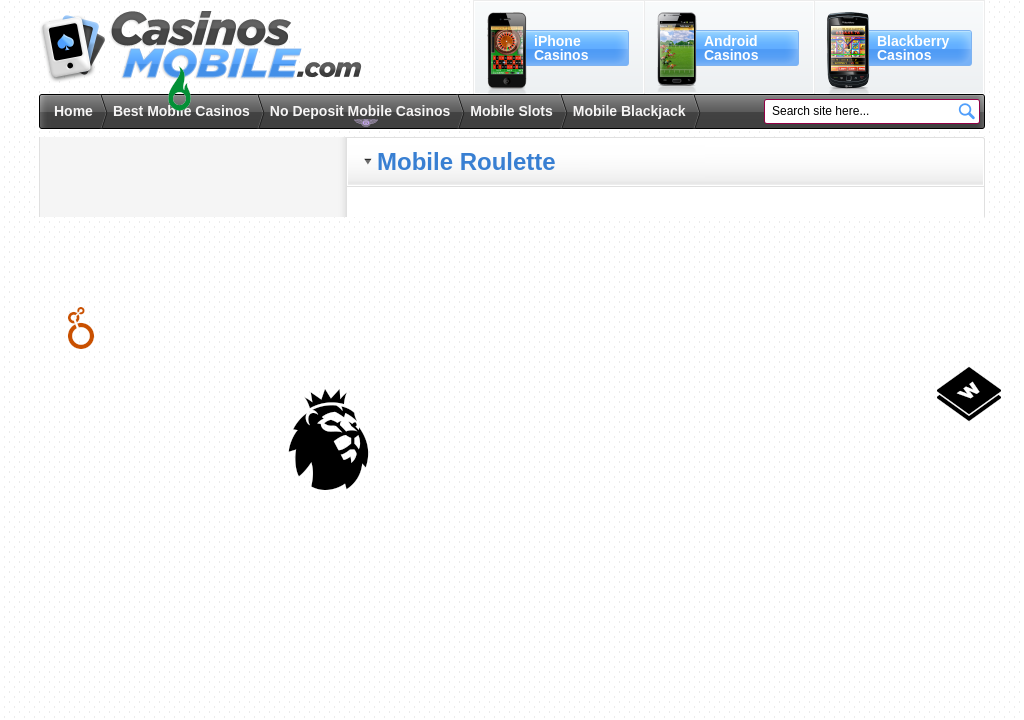  What do you see at coordinates (179, 88) in the screenshot?
I see `sparkpost email delivery service logo` at bounding box center [179, 88].